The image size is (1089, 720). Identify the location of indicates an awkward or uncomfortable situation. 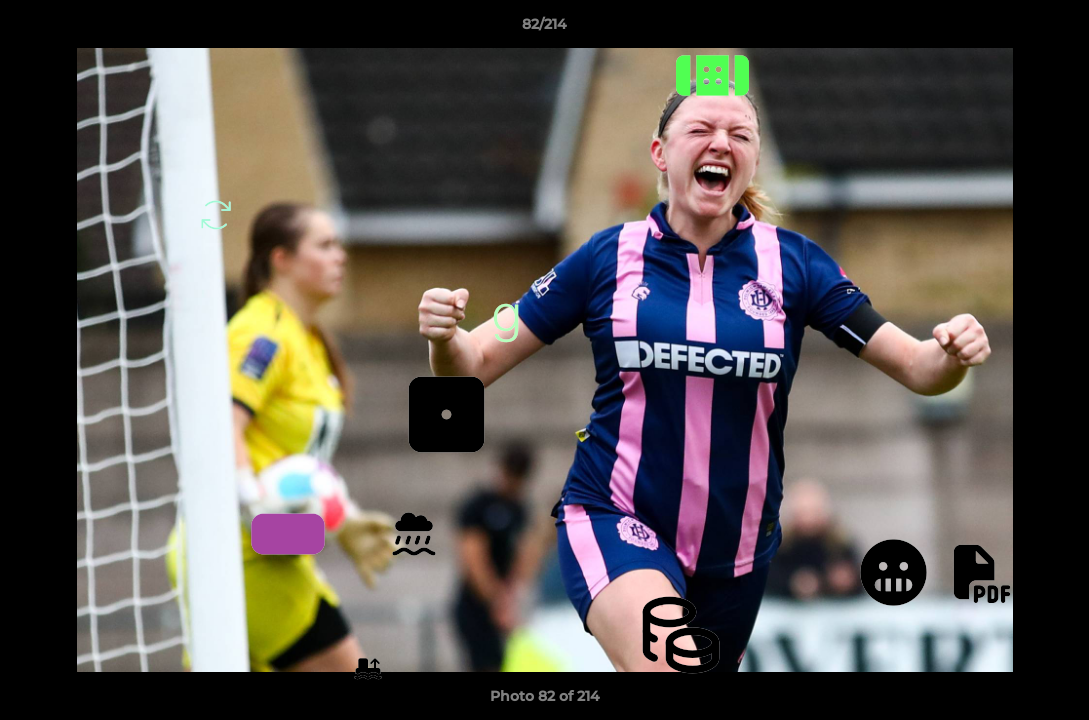
(893, 572).